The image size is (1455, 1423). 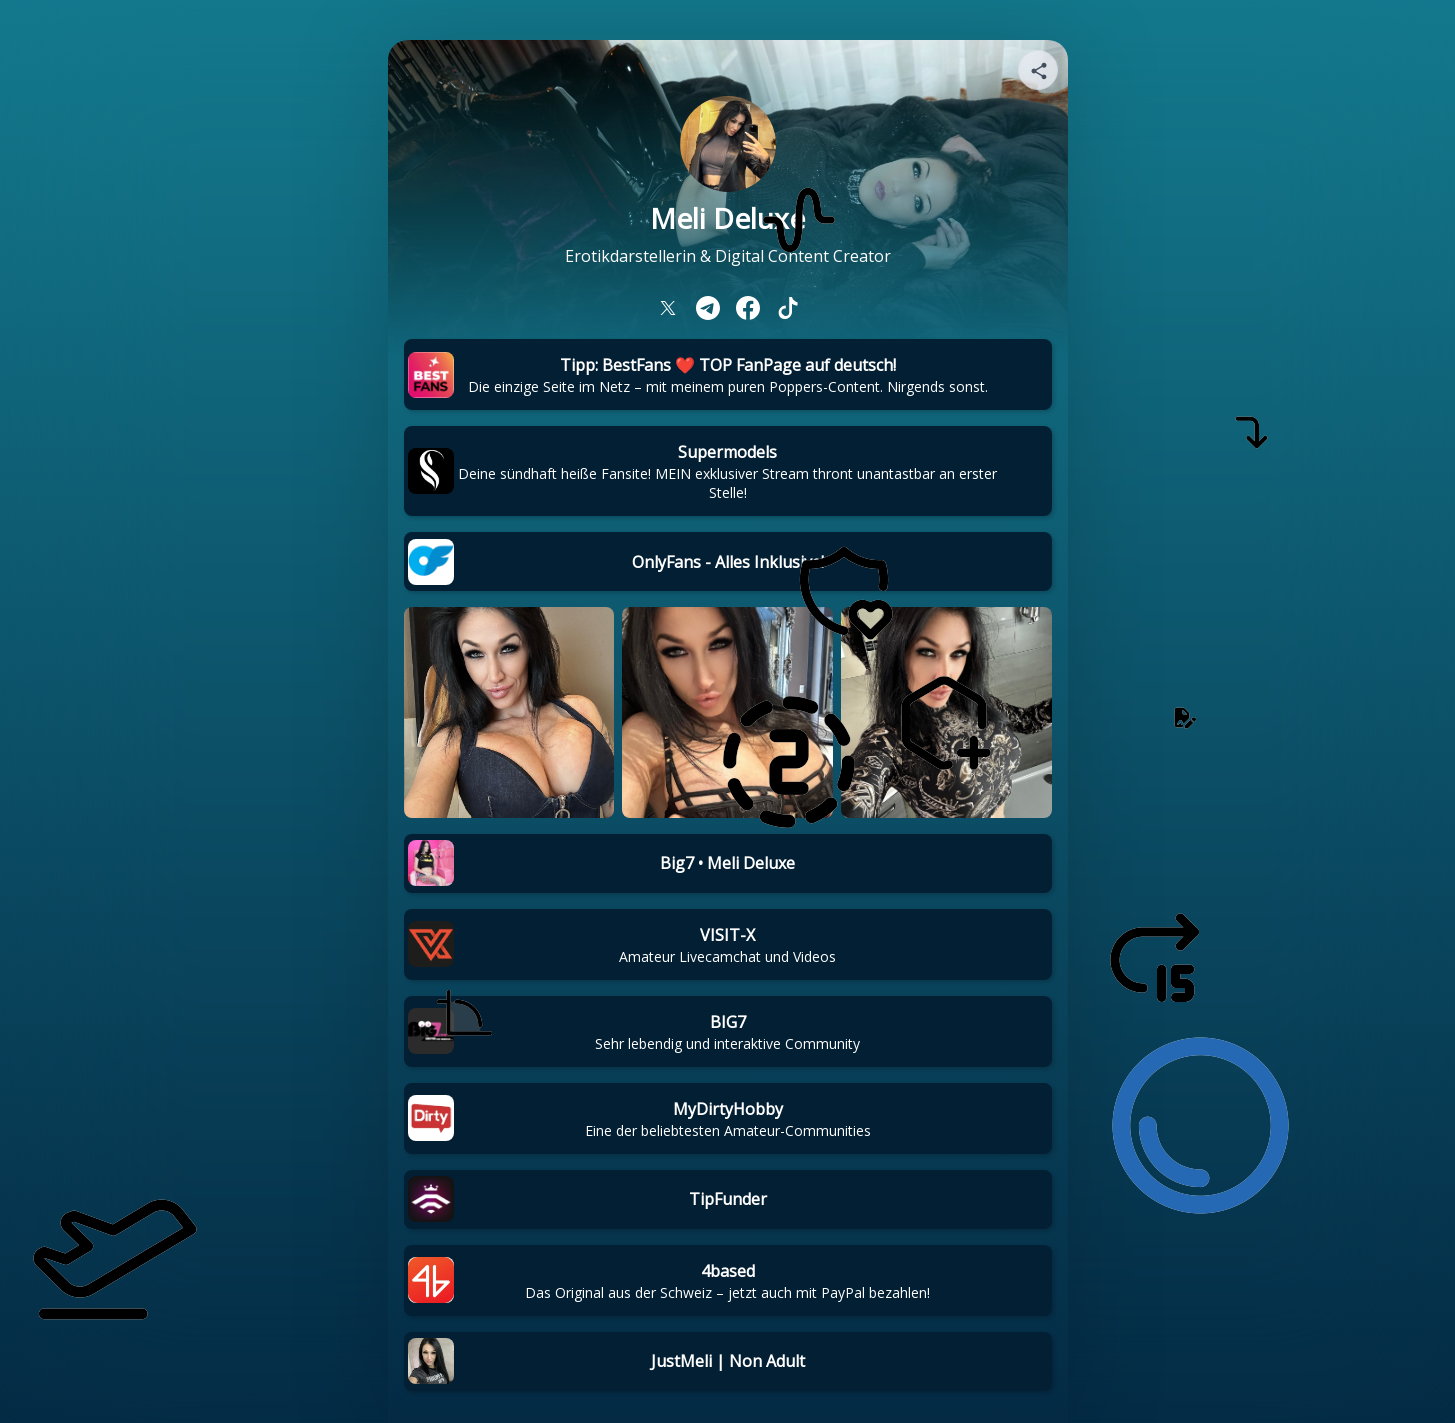 What do you see at coordinates (799, 220) in the screenshot?
I see `adjust audio or sound wave settings` at bounding box center [799, 220].